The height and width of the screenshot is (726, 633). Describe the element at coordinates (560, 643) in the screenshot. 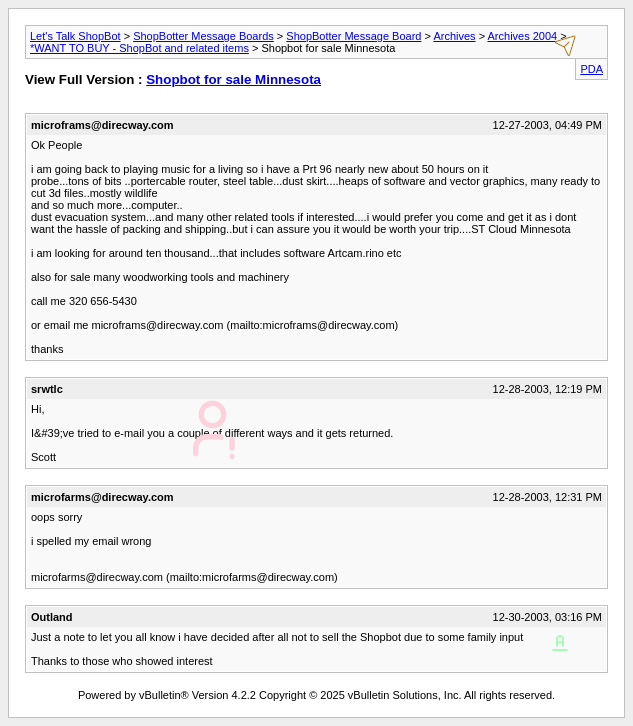

I see `change text color` at that location.